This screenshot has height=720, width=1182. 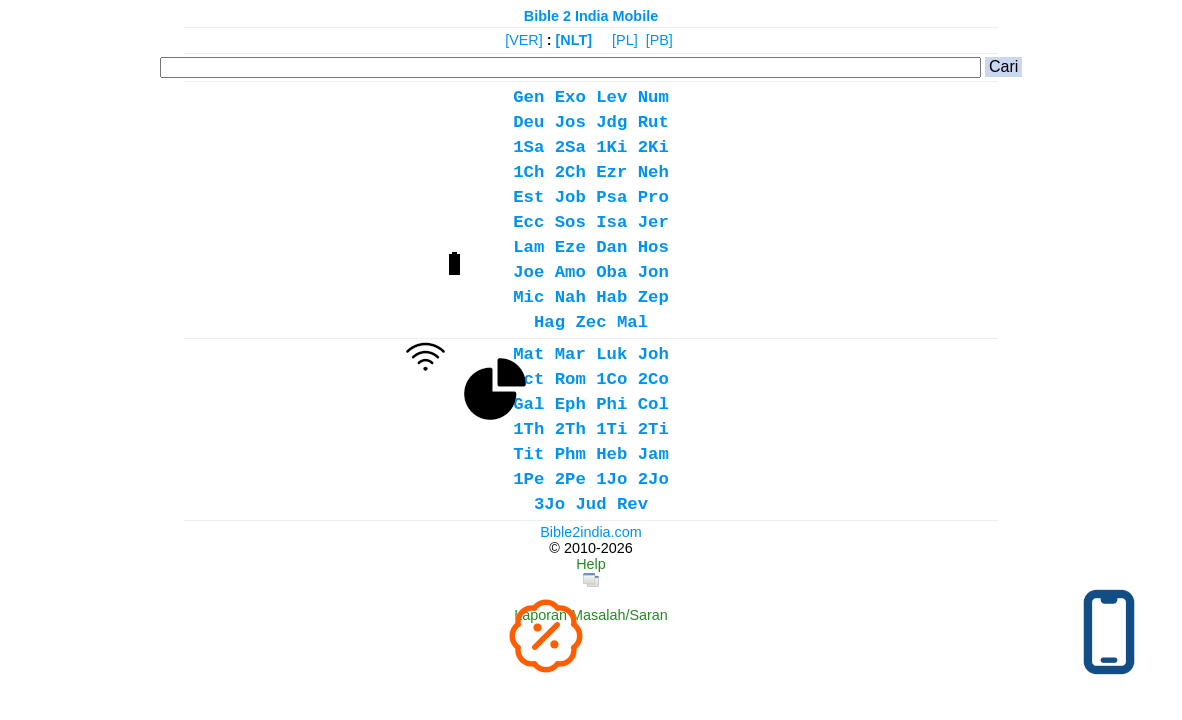 I want to click on indicates wireless network connection status, so click(x=425, y=357).